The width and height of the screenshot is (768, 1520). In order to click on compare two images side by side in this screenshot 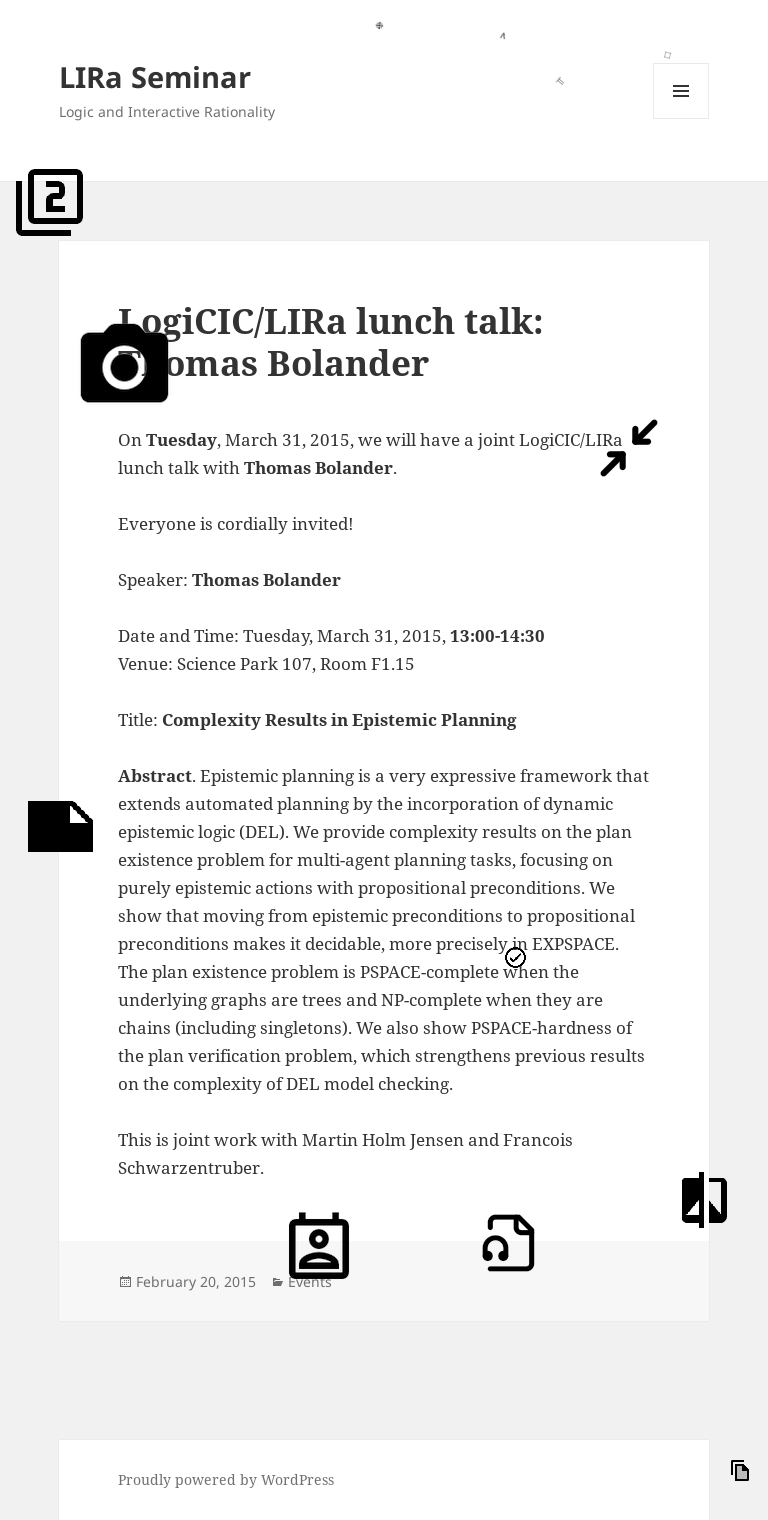, I will do `click(704, 1200)`.